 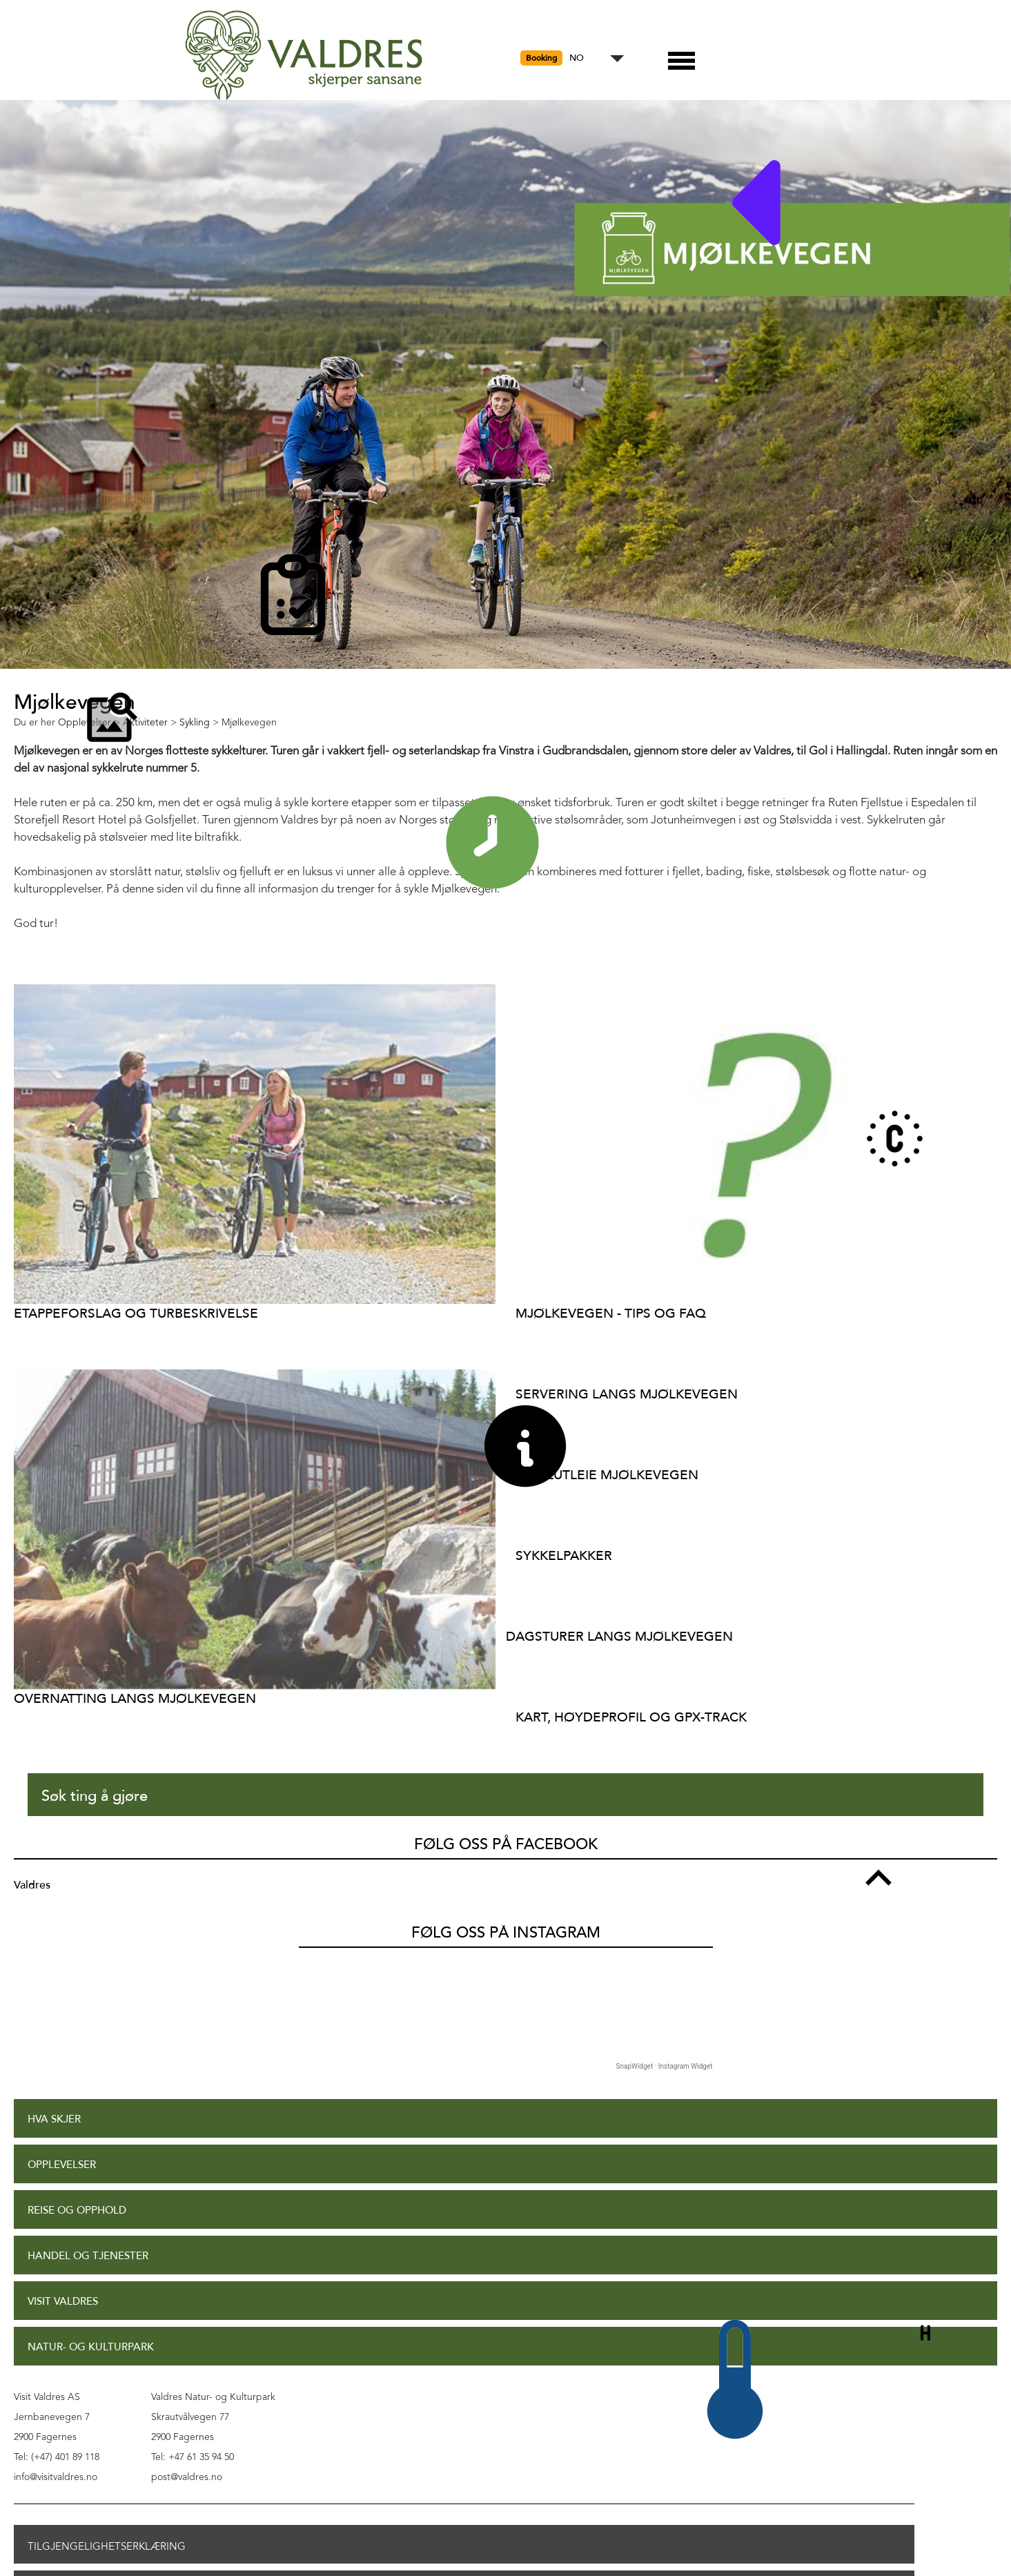 I want to click on collapse an expanded section, so click(x=879, y=1878).